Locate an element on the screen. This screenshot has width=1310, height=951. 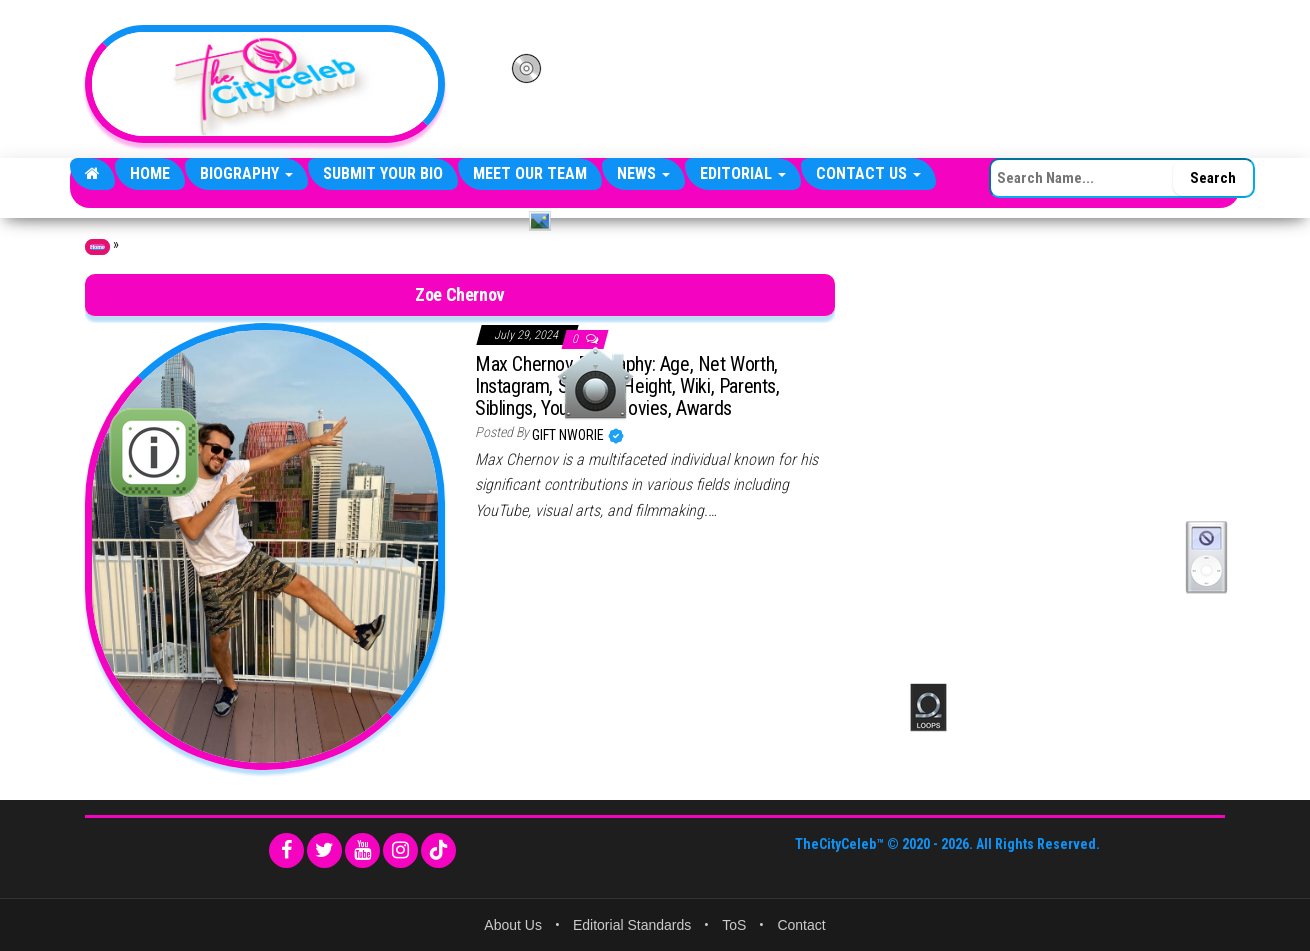
access your photo library is located at coordinates (540, 221).